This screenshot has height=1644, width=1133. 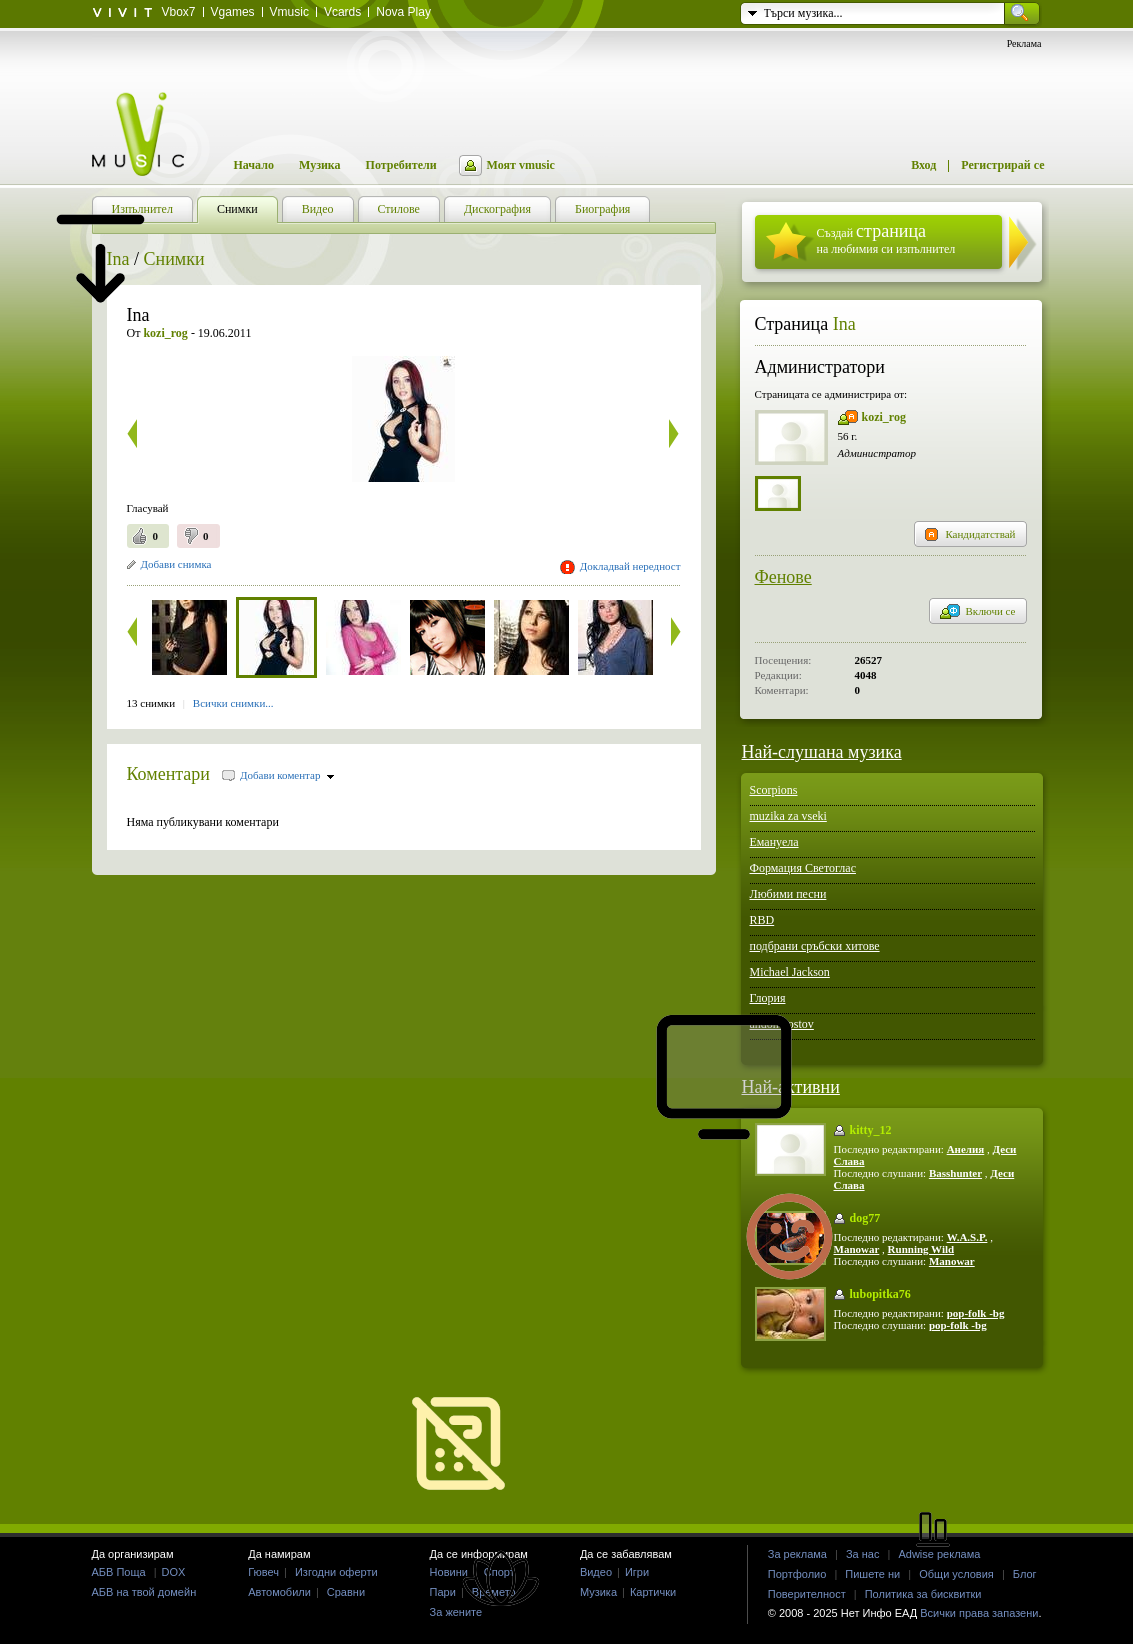 I want to click on view on desktop display, so click(x=724, y=1072).